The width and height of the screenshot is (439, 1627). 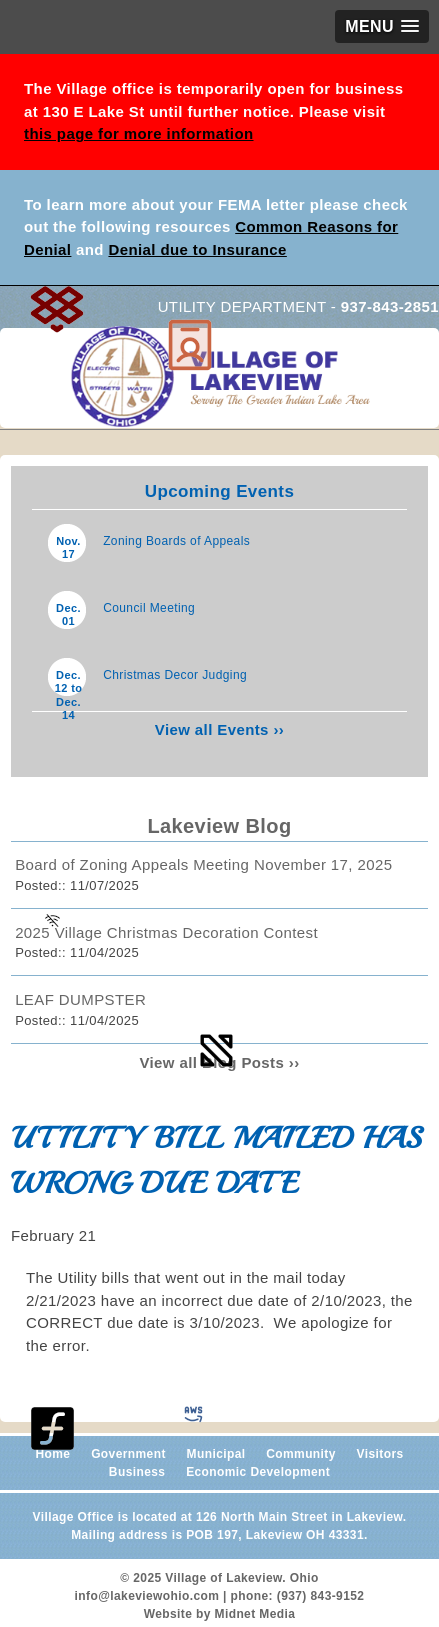 I want to click on open dropbox cloud storage, so click(x=57, y=307).